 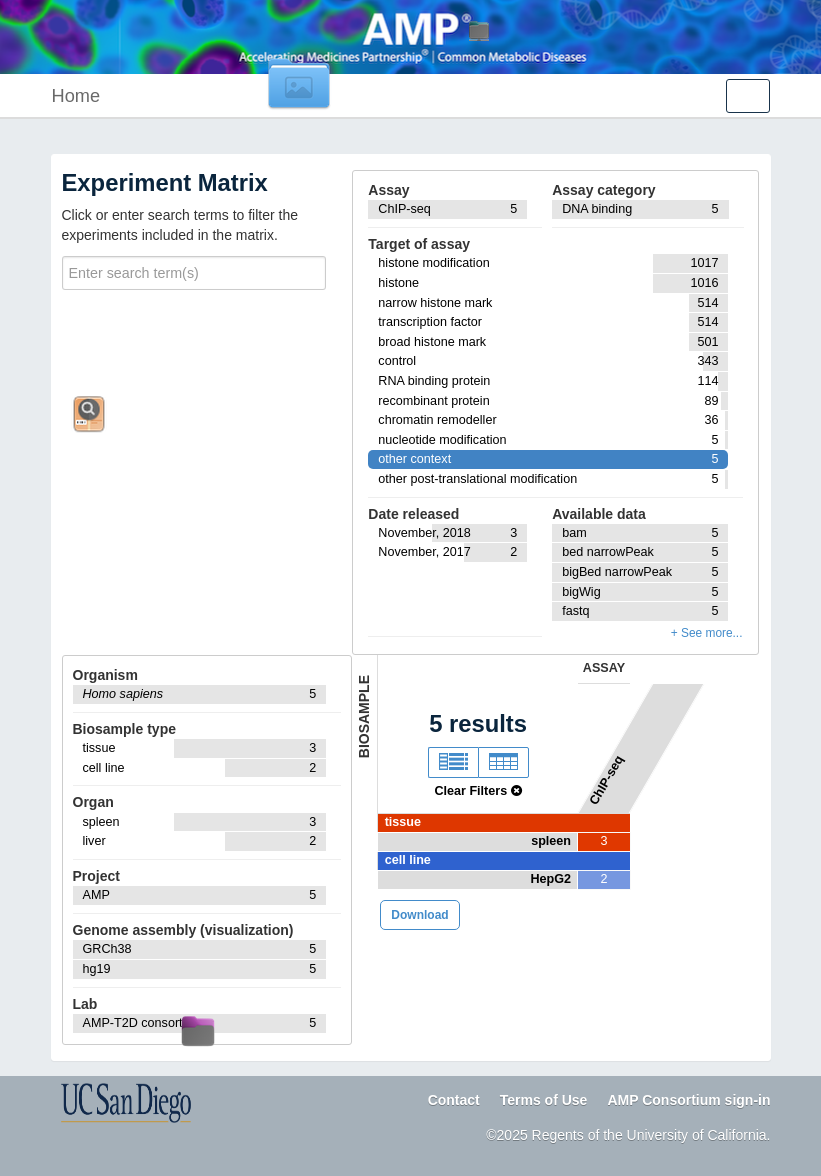 I want to click on resolving package dependencies, so click(x=89, y=414).